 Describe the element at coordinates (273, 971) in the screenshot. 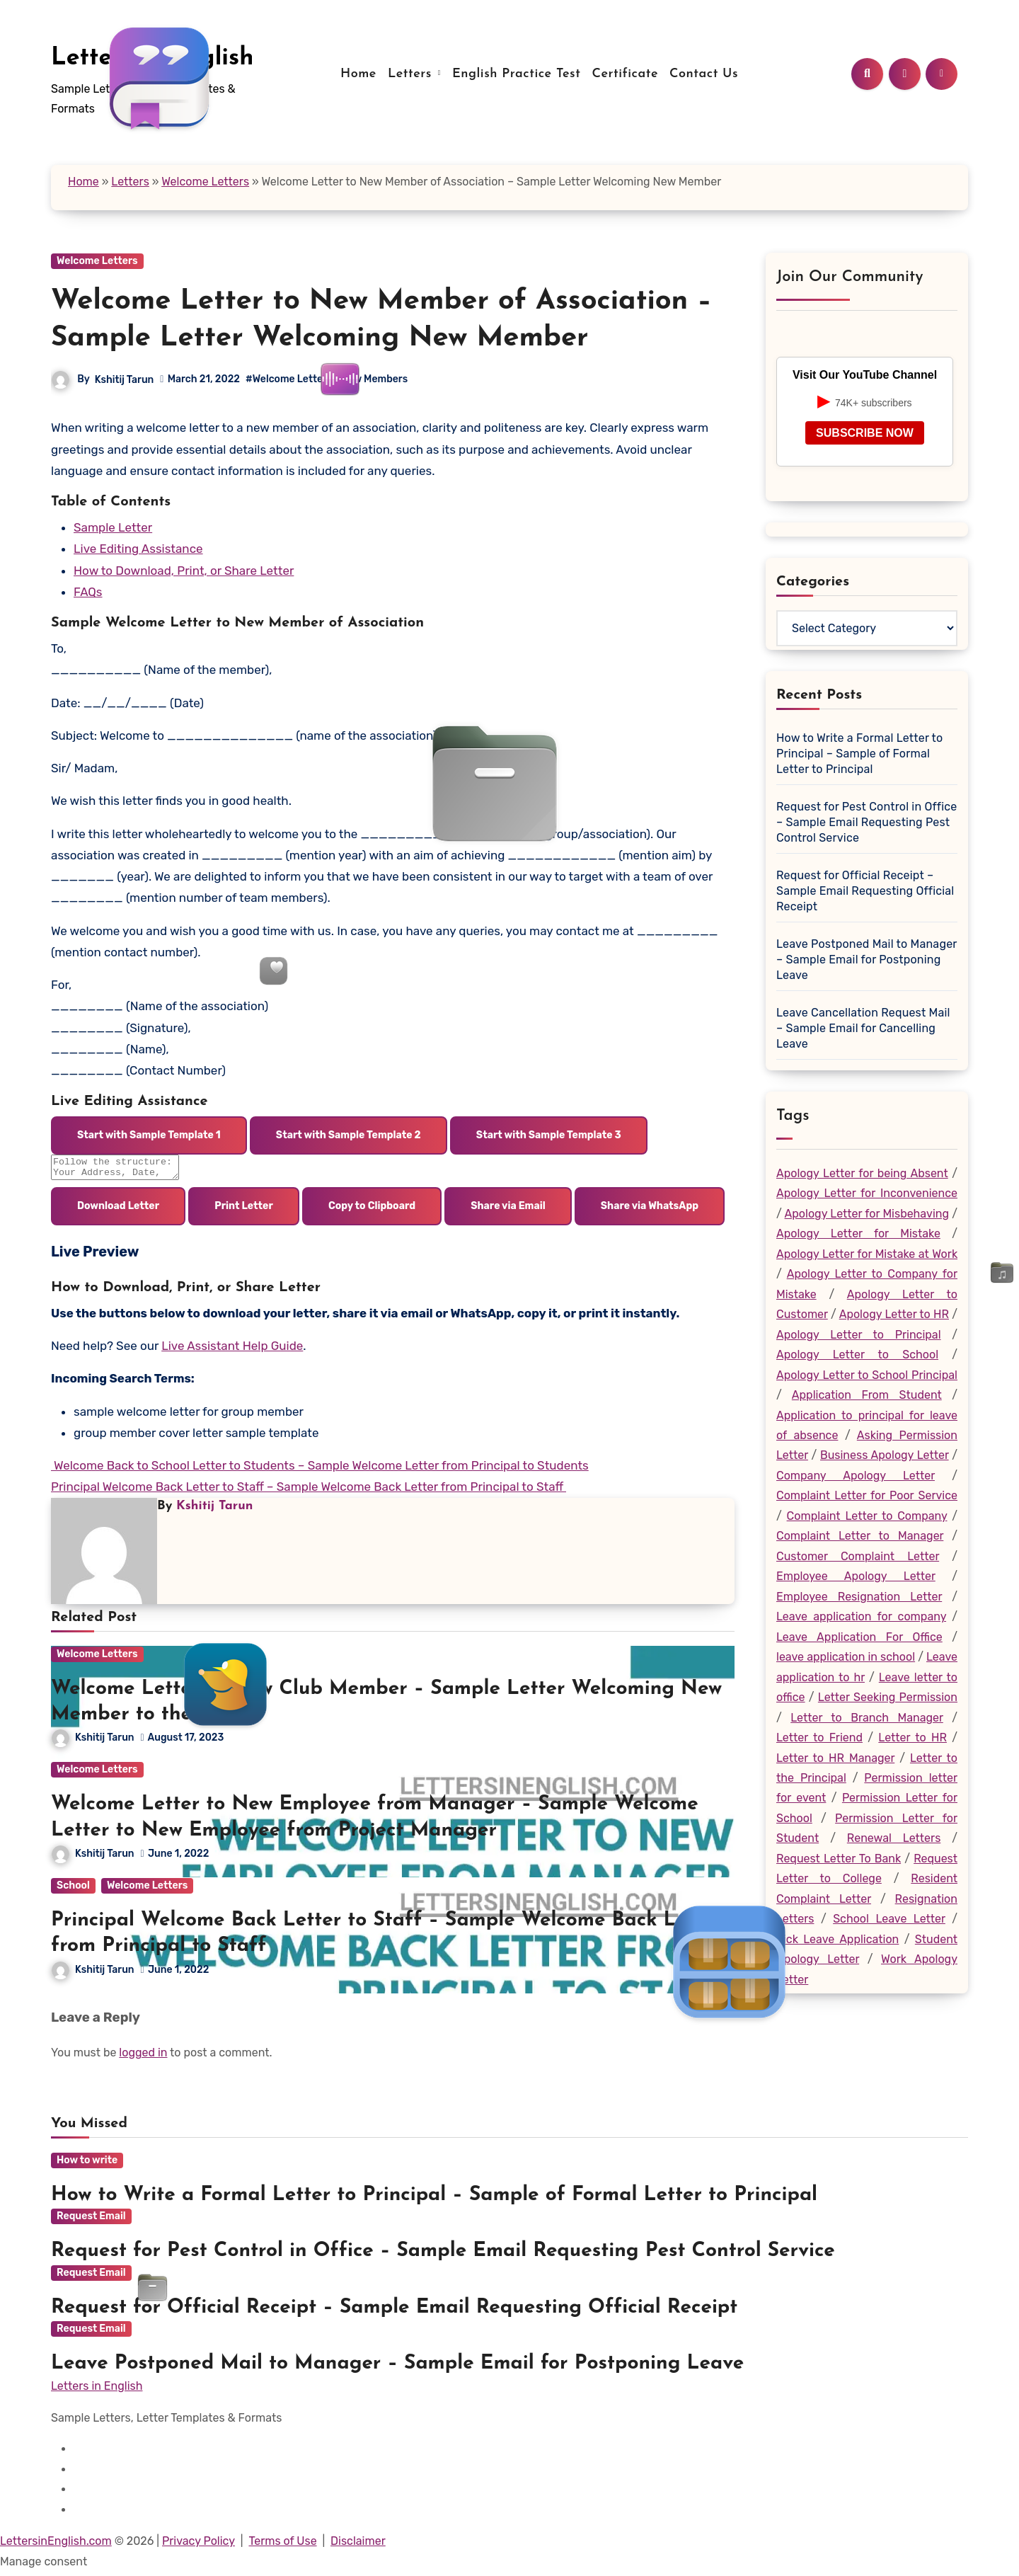

I see `open the Health app` at that location.